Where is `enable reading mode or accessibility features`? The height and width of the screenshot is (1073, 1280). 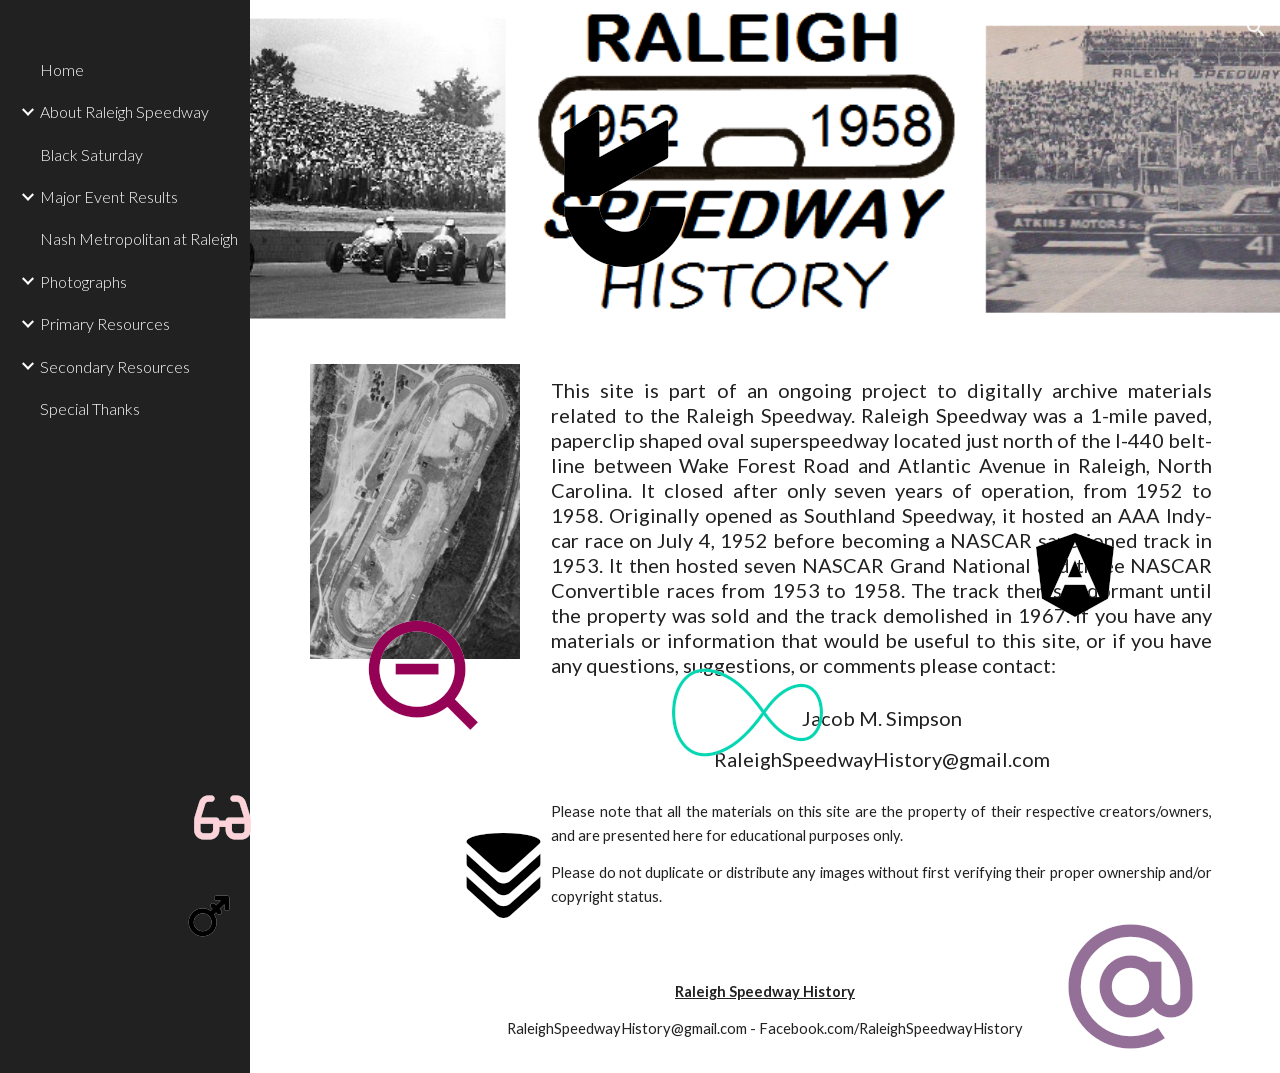
enable reading mode or accessibility features is located at coordinates (222, 817).